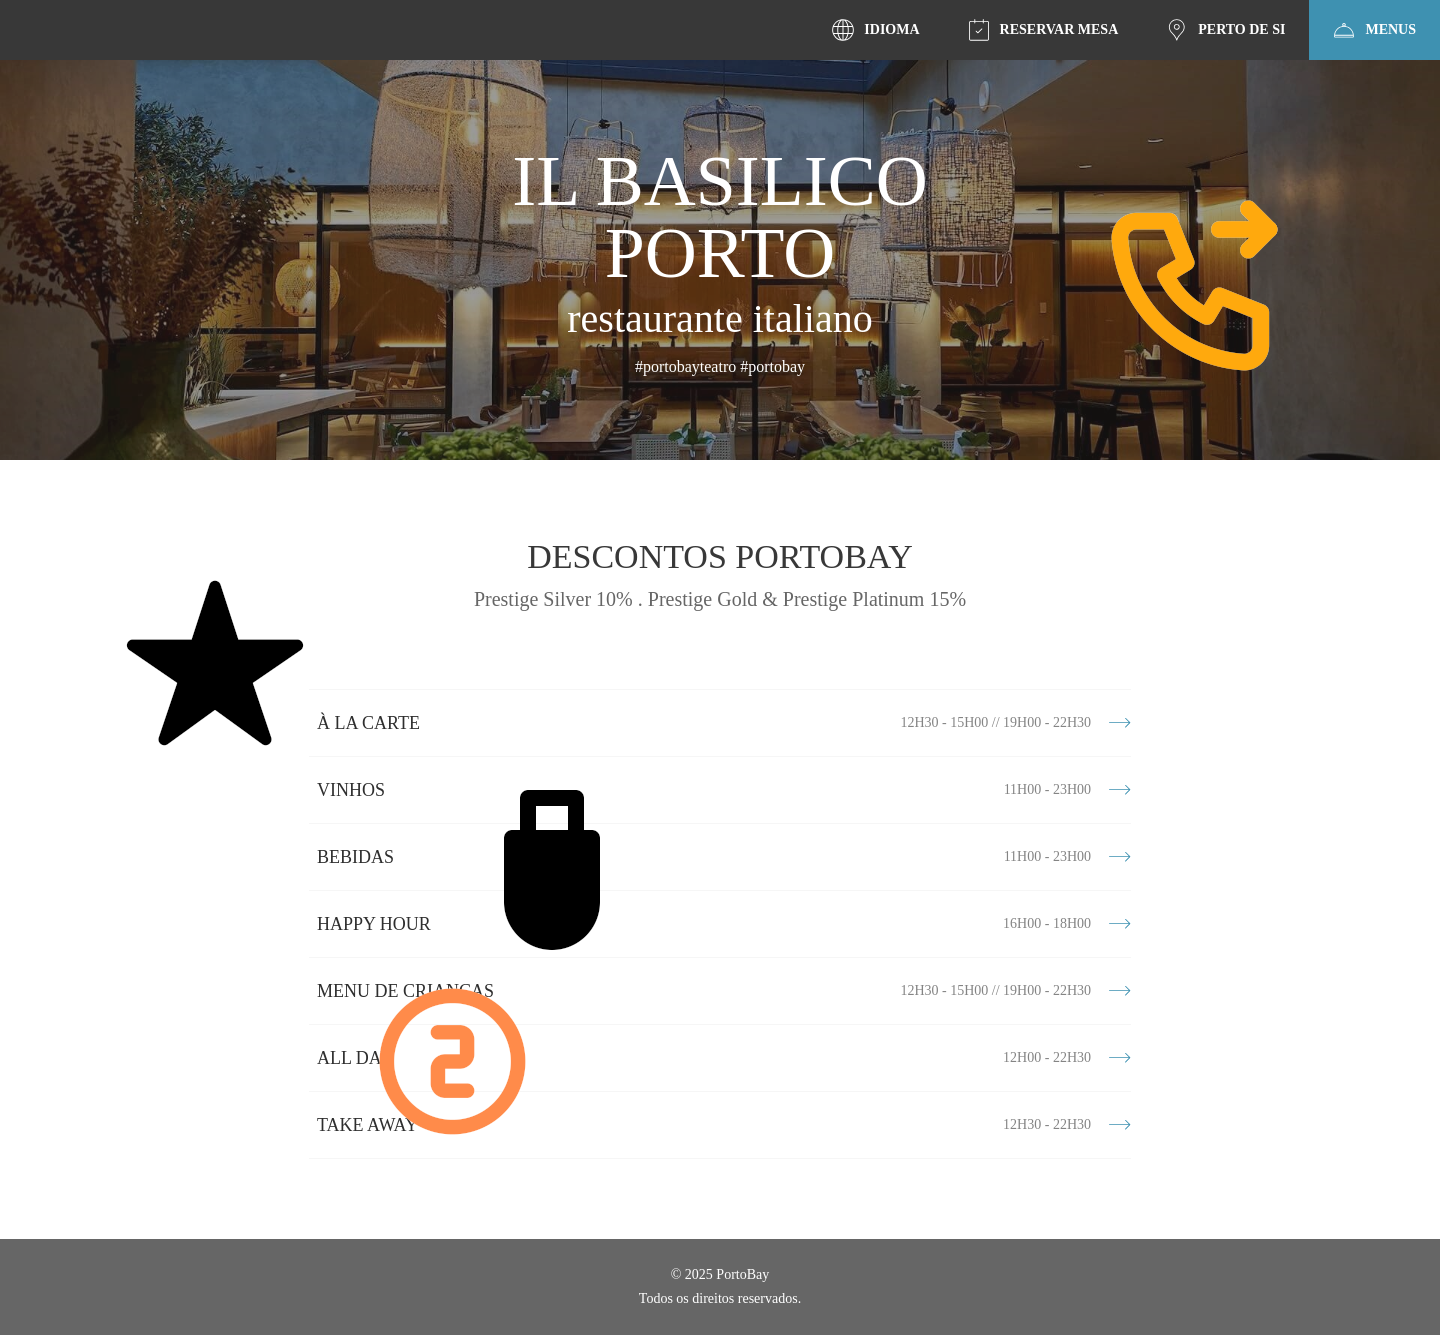  Describe the element at coordinates (1194, 287) in the screenshot. I see `make an outgoing call` at that location.